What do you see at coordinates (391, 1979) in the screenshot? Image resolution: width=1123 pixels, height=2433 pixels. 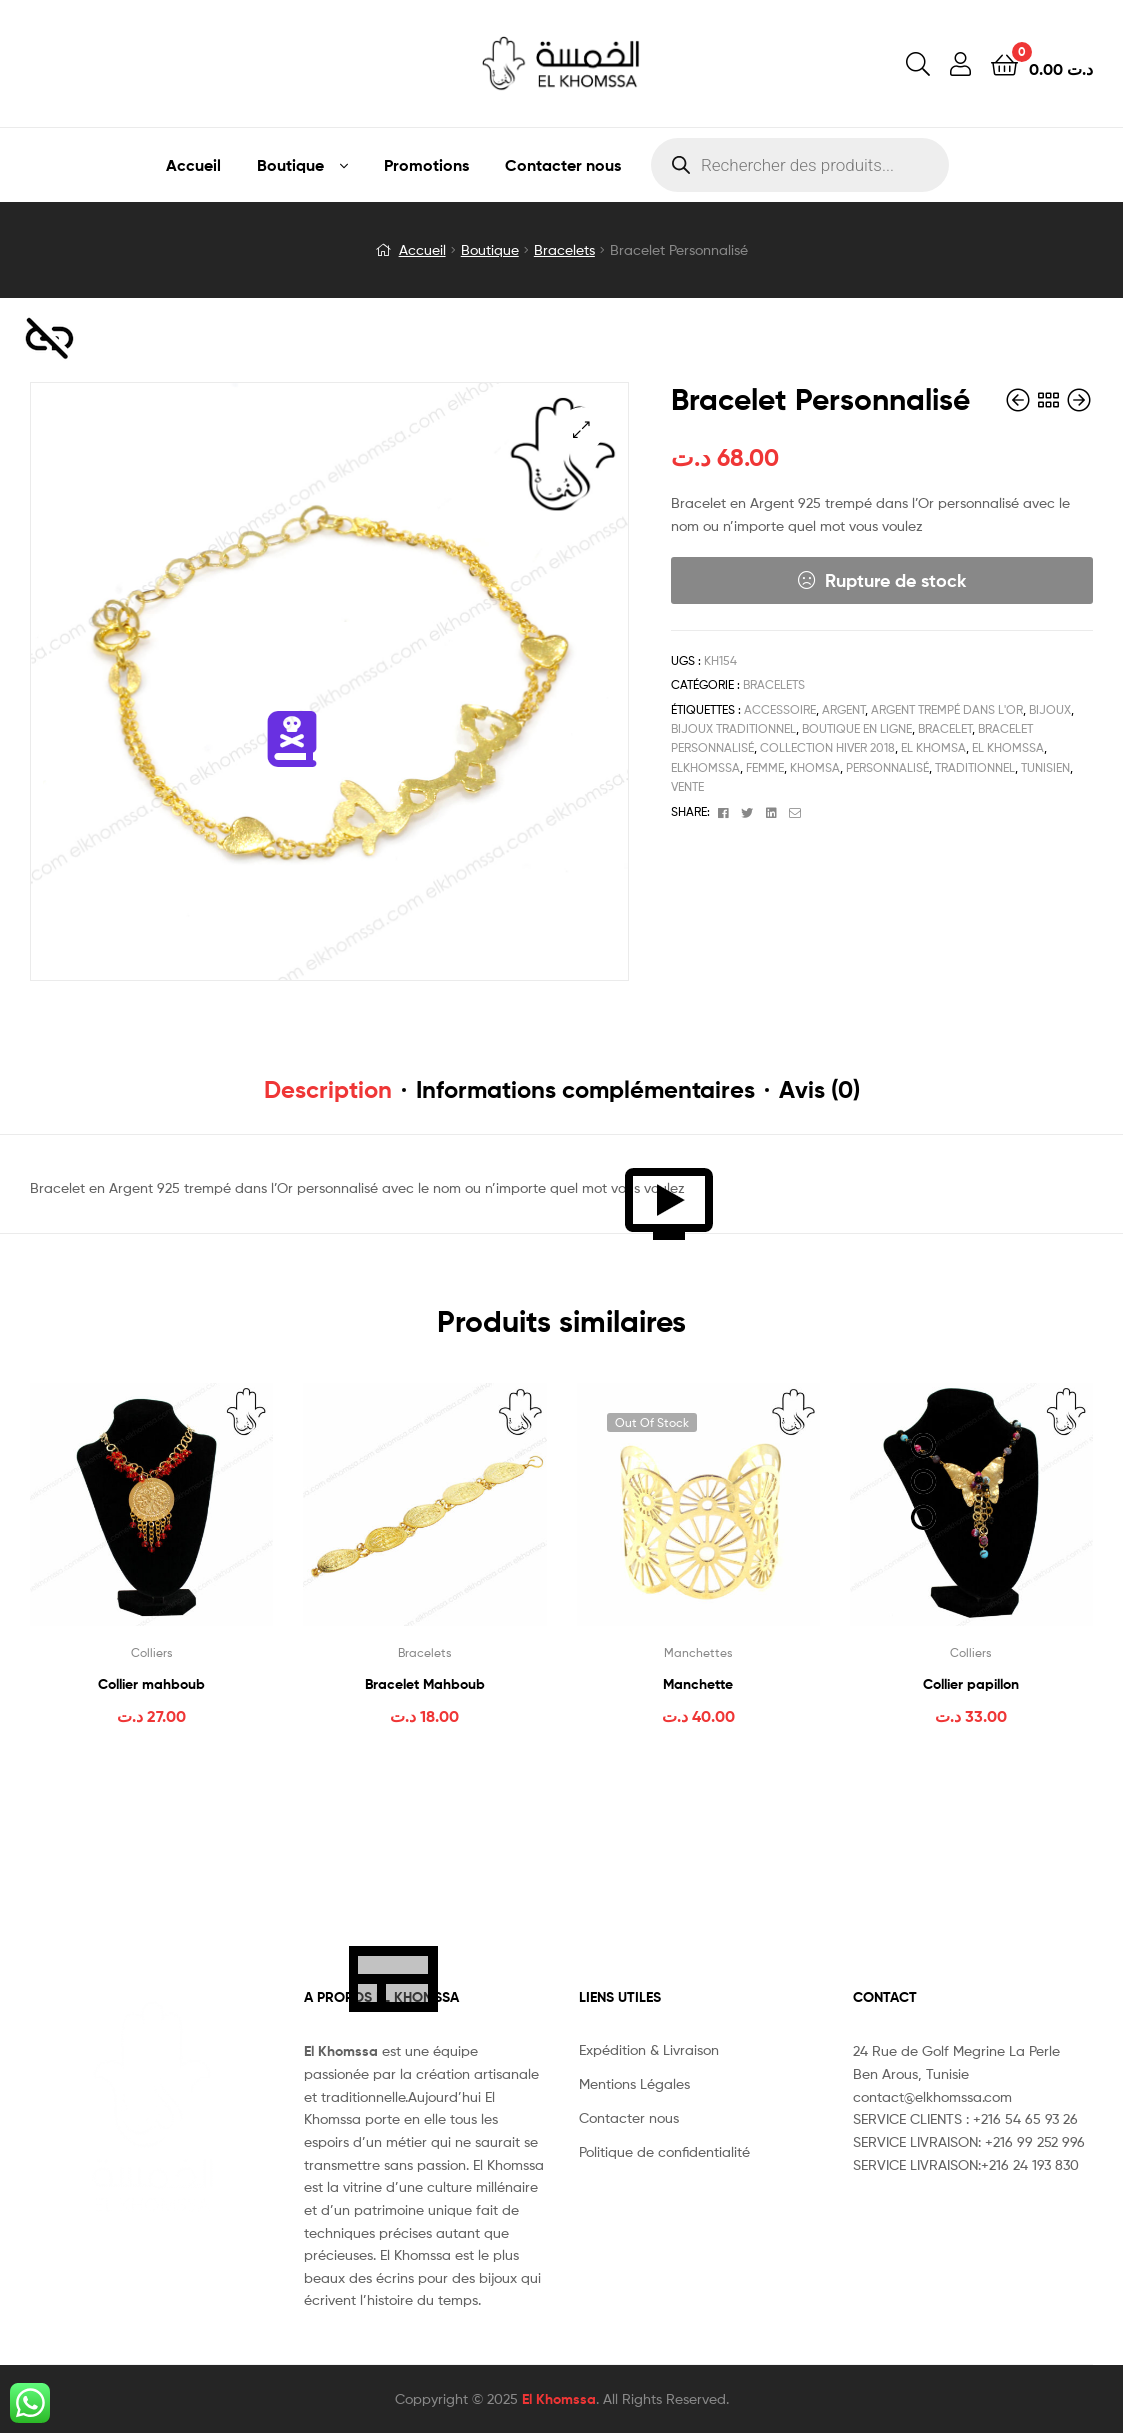 I see `switch to compact view layout` at bounding box center [391, 1979].